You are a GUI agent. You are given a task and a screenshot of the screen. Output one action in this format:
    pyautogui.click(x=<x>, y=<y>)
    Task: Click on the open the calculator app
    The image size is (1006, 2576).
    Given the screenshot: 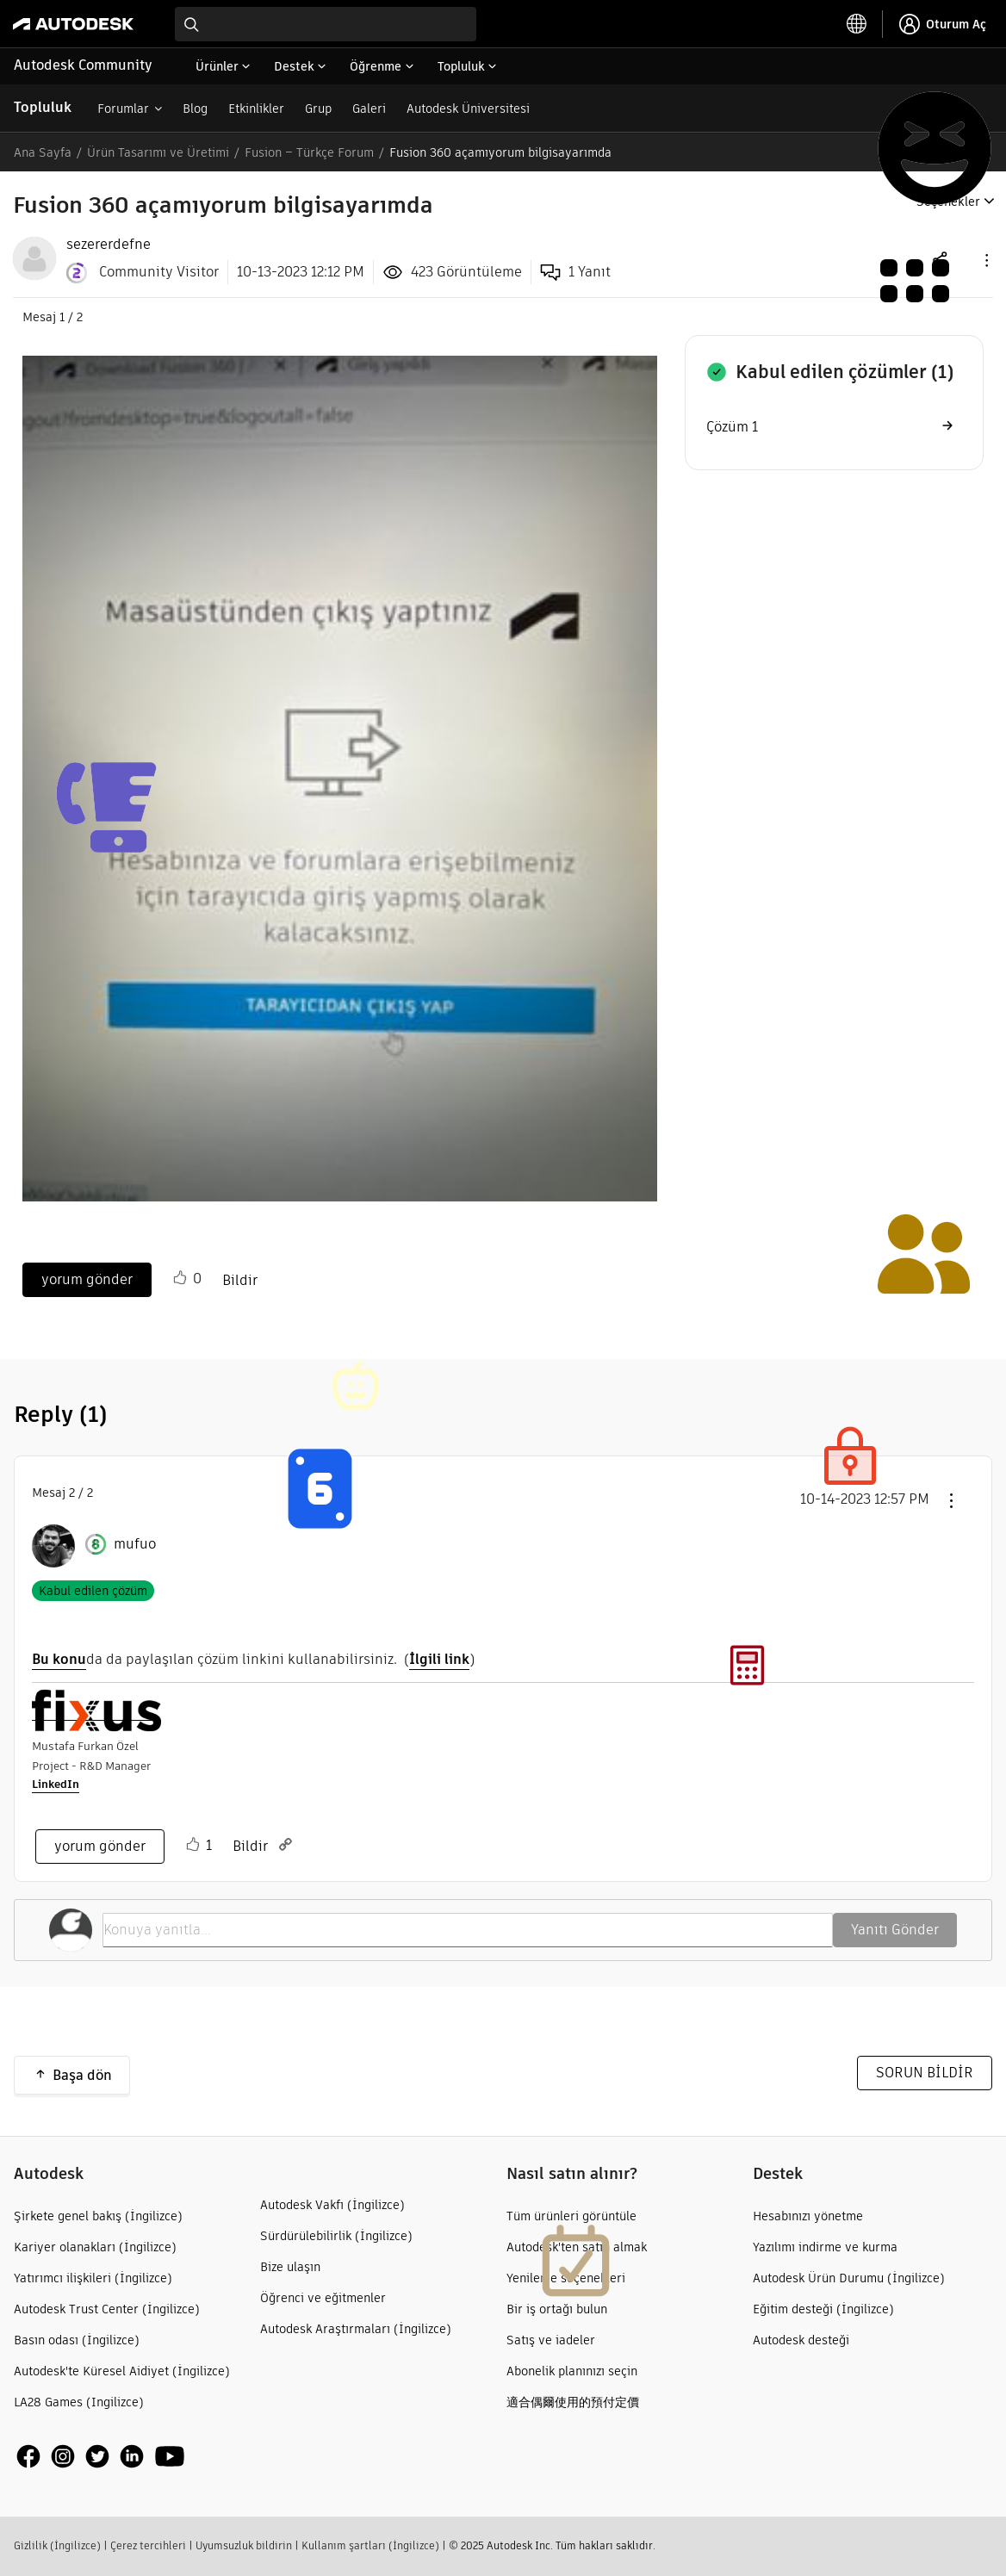 What is the action you would take?
    pyautogui.click(x=747, y=1665)
    